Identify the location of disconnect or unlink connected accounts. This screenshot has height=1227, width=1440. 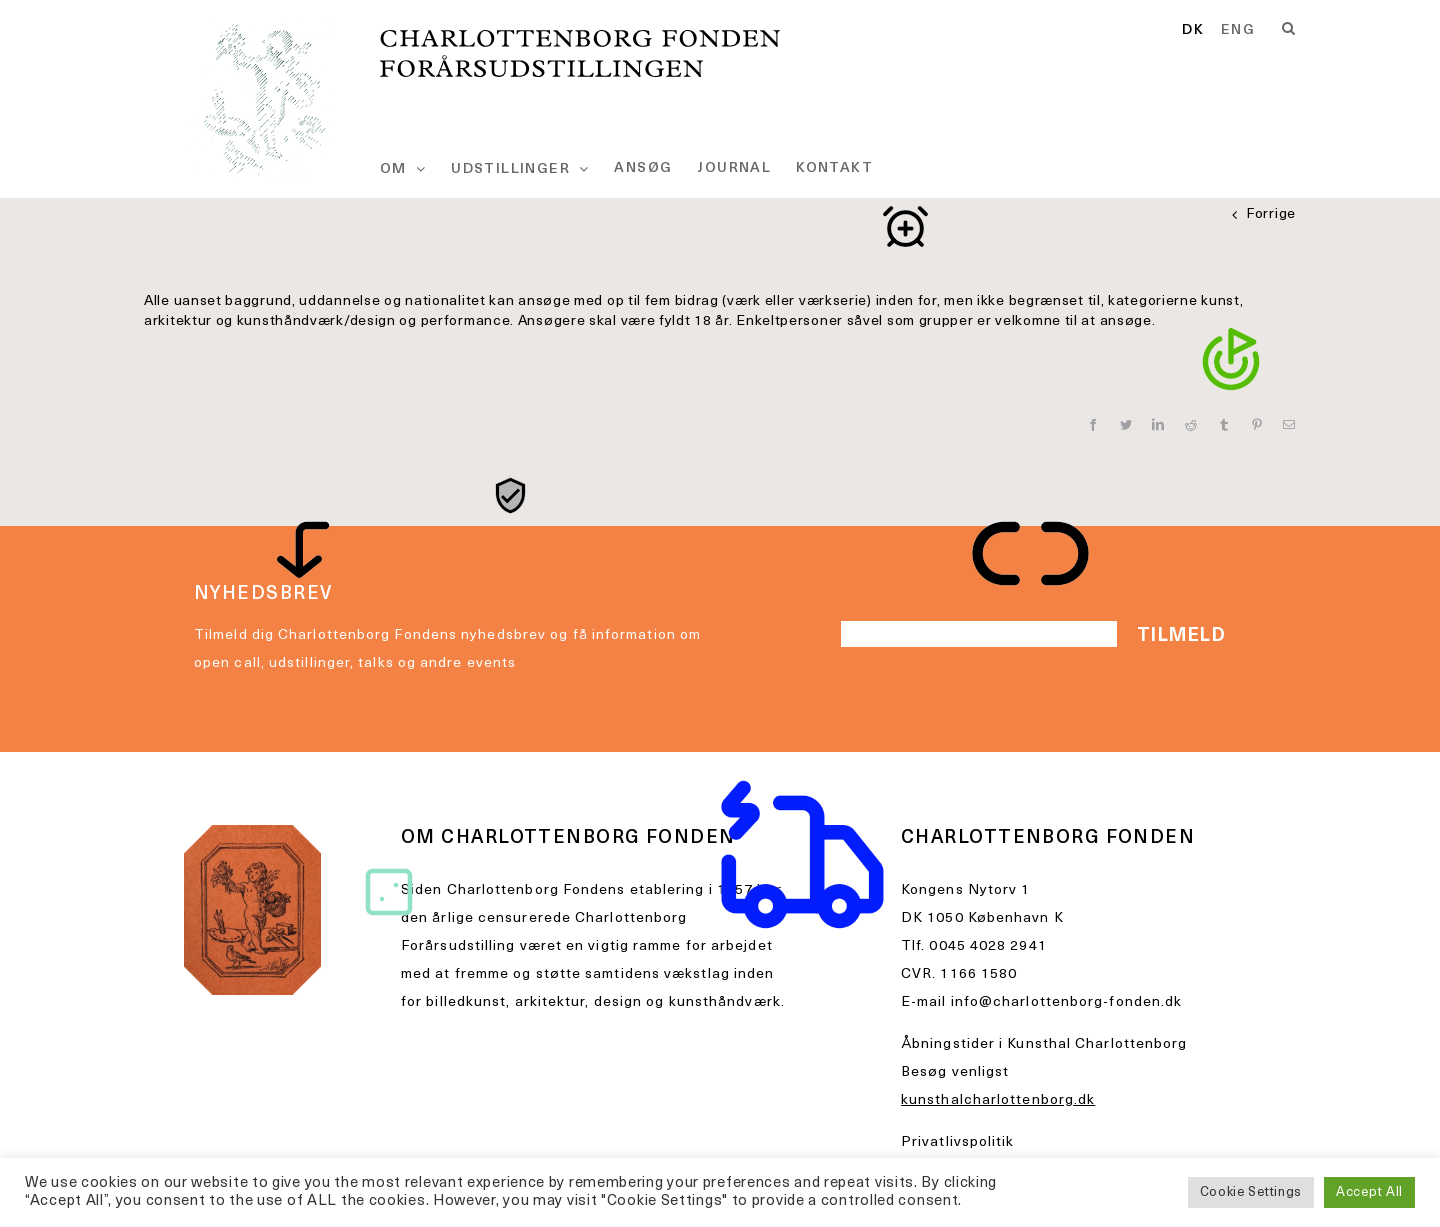
(1030, 553).